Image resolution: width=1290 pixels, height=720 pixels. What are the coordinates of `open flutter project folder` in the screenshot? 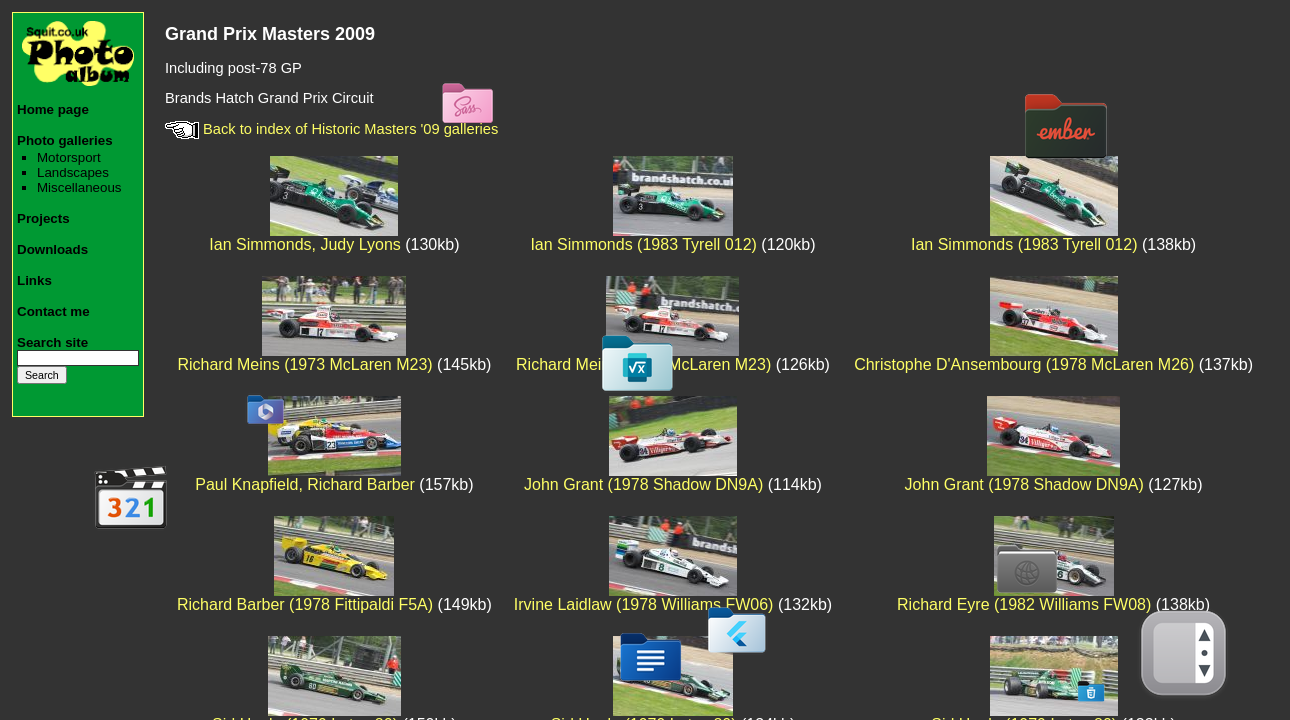 It's located at (736, 631).